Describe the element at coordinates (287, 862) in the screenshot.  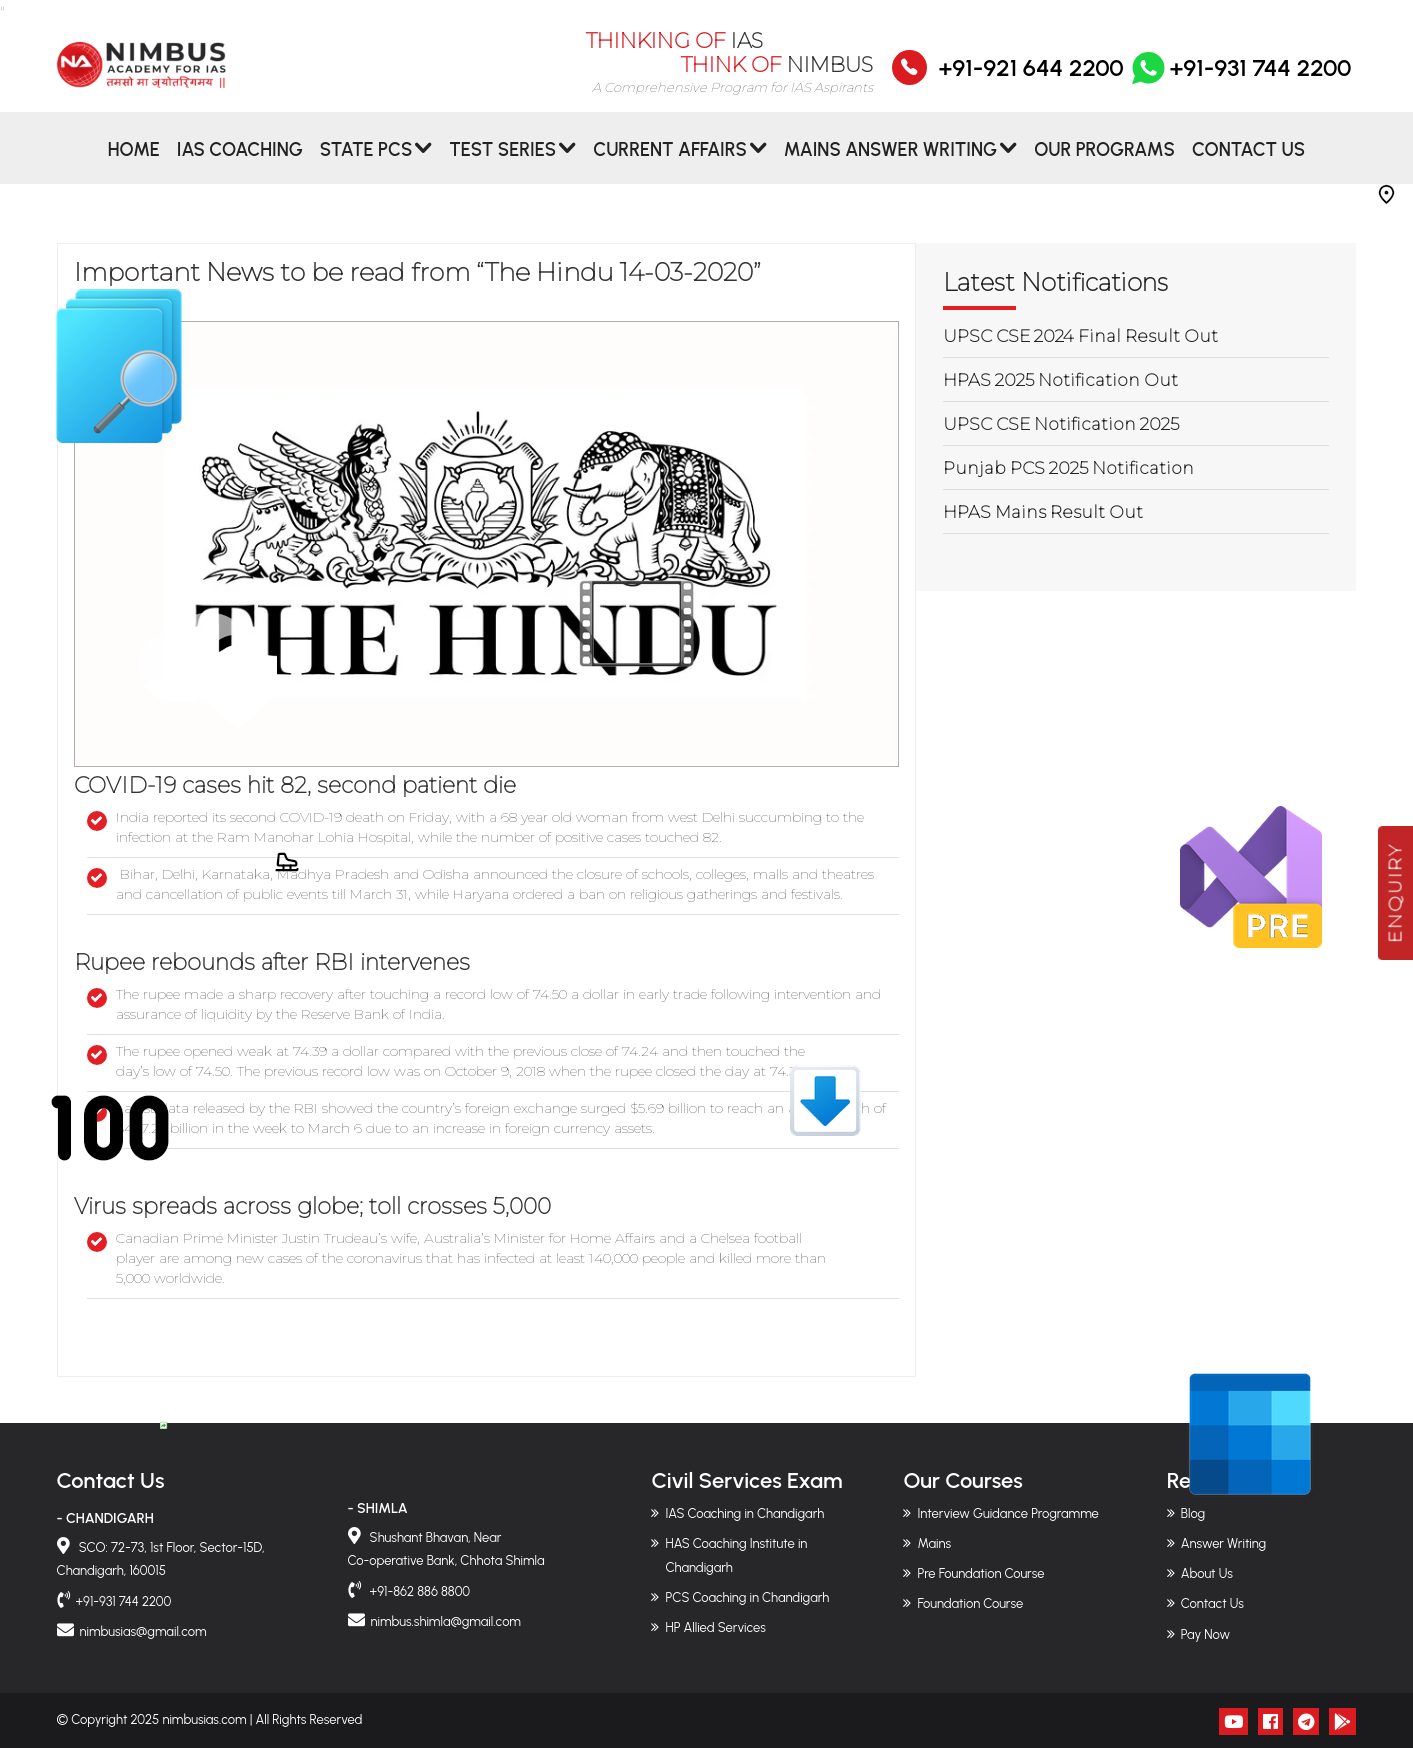
I see `view ice skating activities or rinks` at that location.